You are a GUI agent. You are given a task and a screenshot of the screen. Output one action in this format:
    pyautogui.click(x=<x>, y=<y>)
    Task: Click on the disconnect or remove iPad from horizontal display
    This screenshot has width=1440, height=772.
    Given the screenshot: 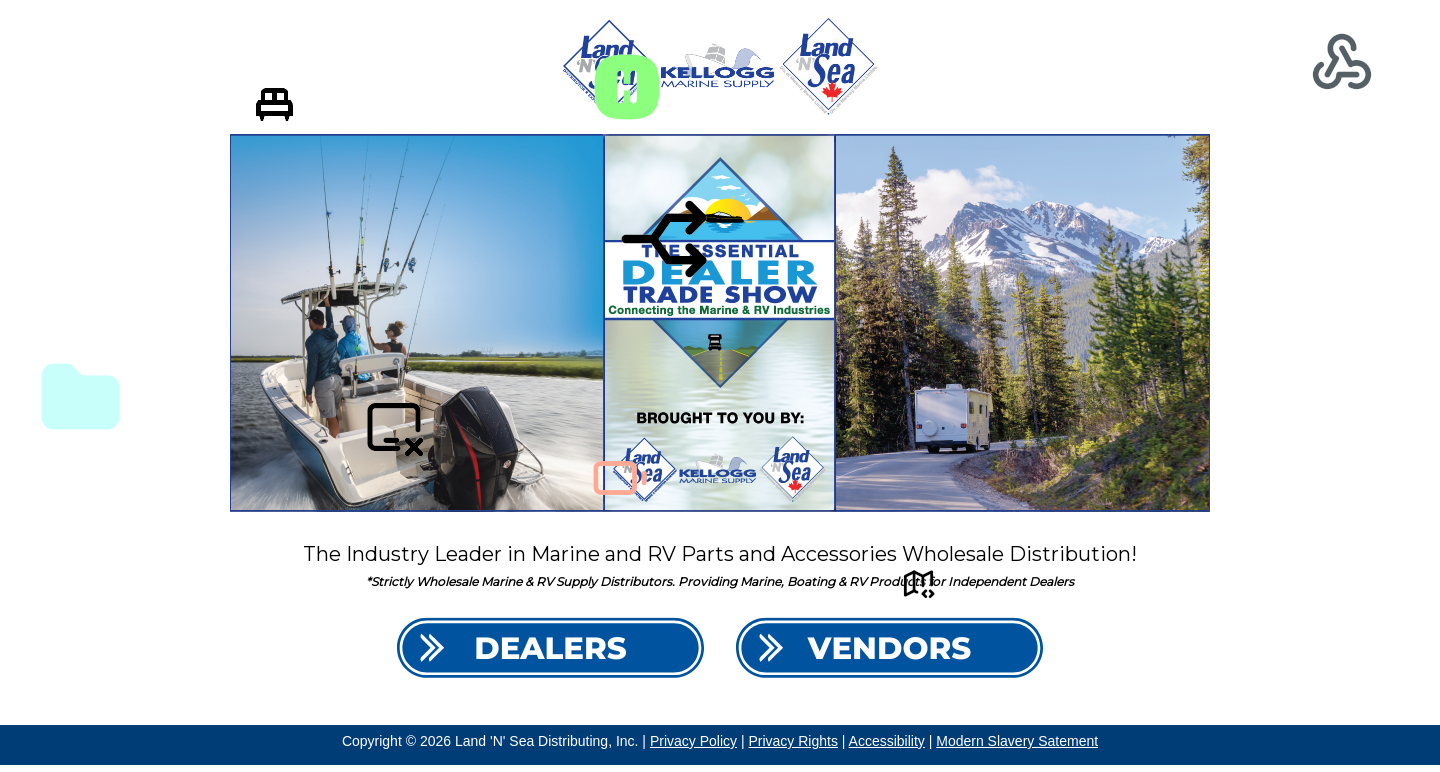 What is the action you would take?
    pyautogui.click(x=394, y=427)
    